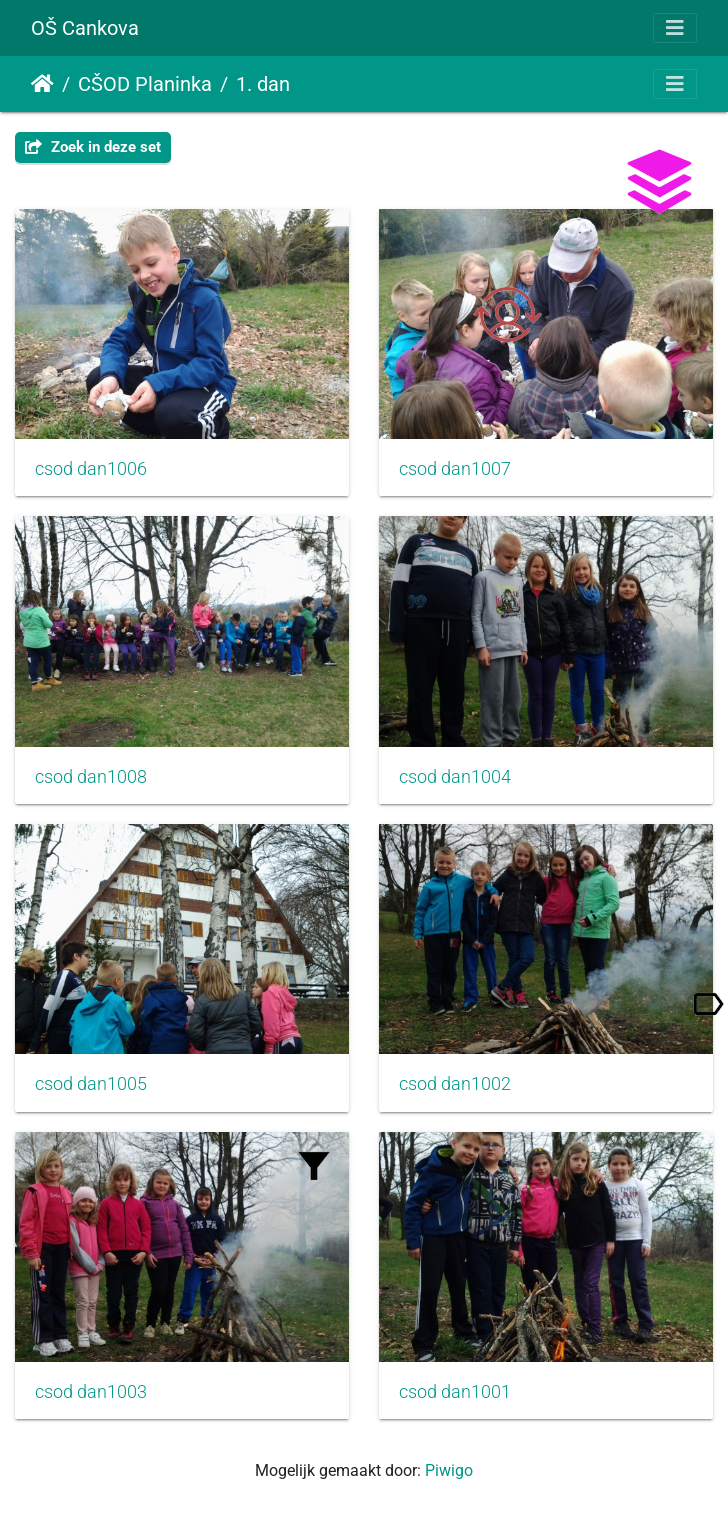 This screenshot has height=1513, width=728. What do you see at coordinates (507, 314) in the screenshot?
I see `switch between user accounts` at bounding box center [507, 314].